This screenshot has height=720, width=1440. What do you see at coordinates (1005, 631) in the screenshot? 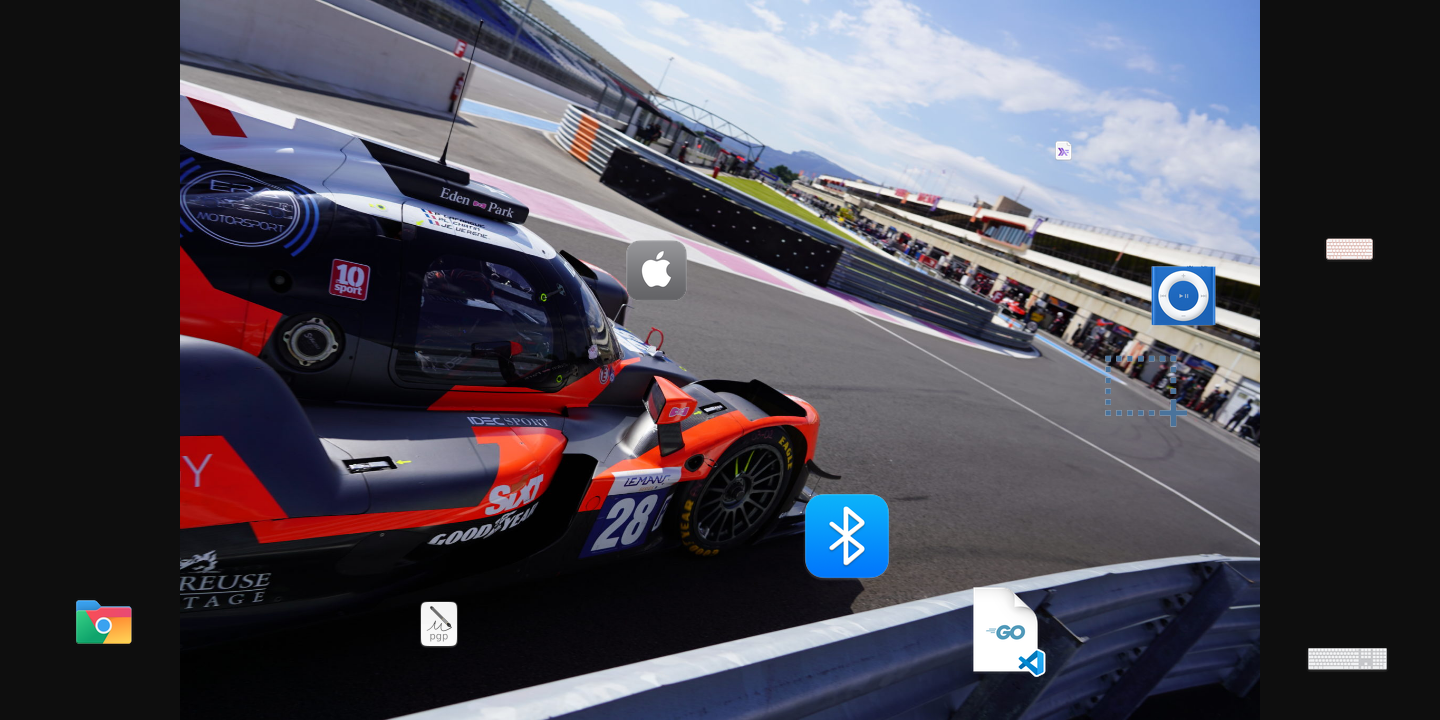
I see `open a Go language file in Visual Studio Code` at bounding box center [1005, 631].